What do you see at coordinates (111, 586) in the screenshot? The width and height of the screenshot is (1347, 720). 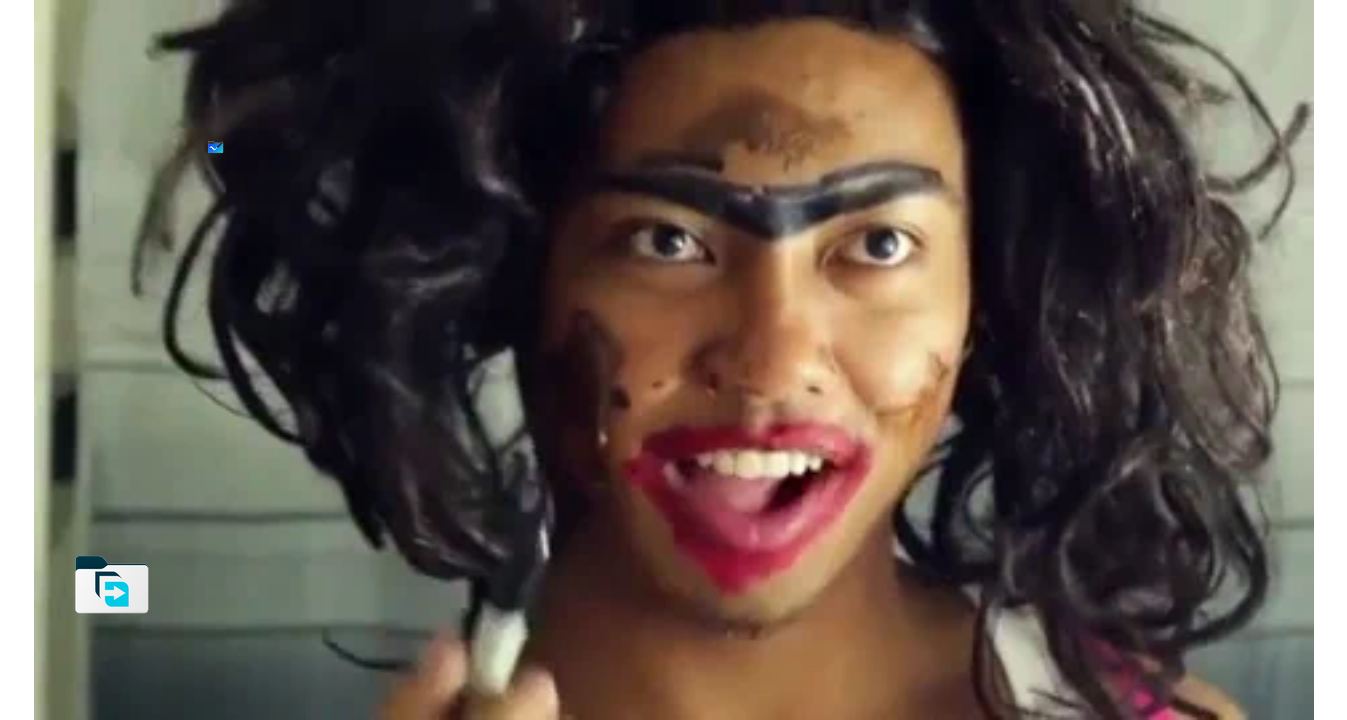 I see `open free download manager downloads folder` at bounding box center [111, 586].